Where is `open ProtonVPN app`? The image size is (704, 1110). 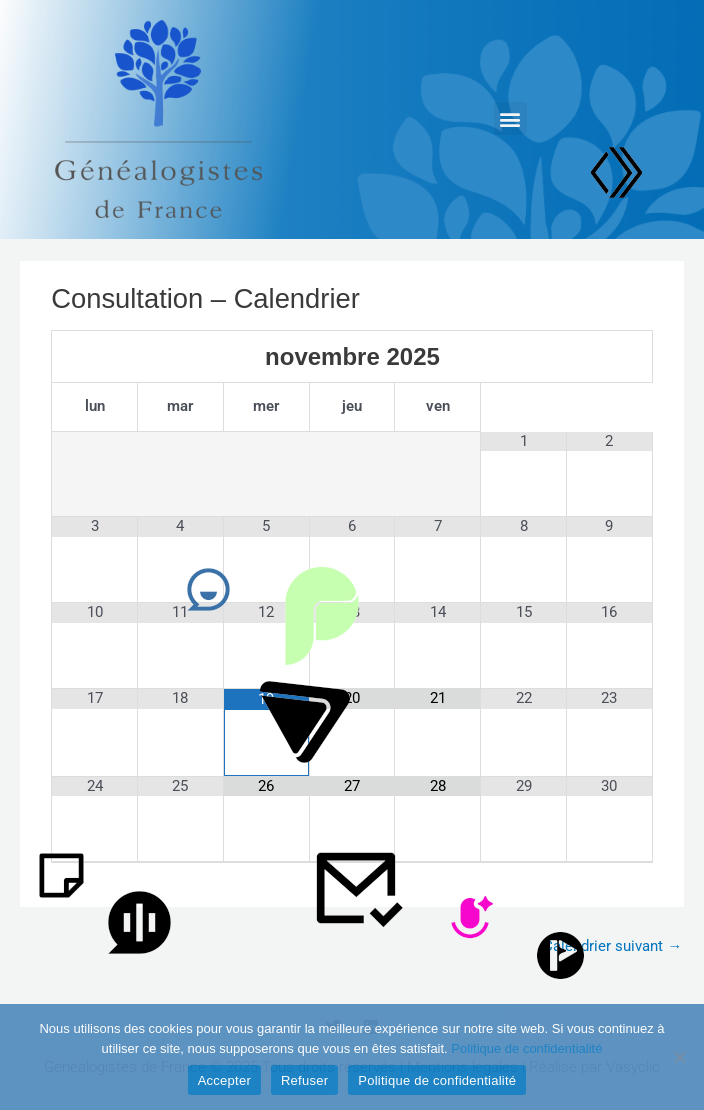
open ProtonVPN app is located at coordinates (305, 722).